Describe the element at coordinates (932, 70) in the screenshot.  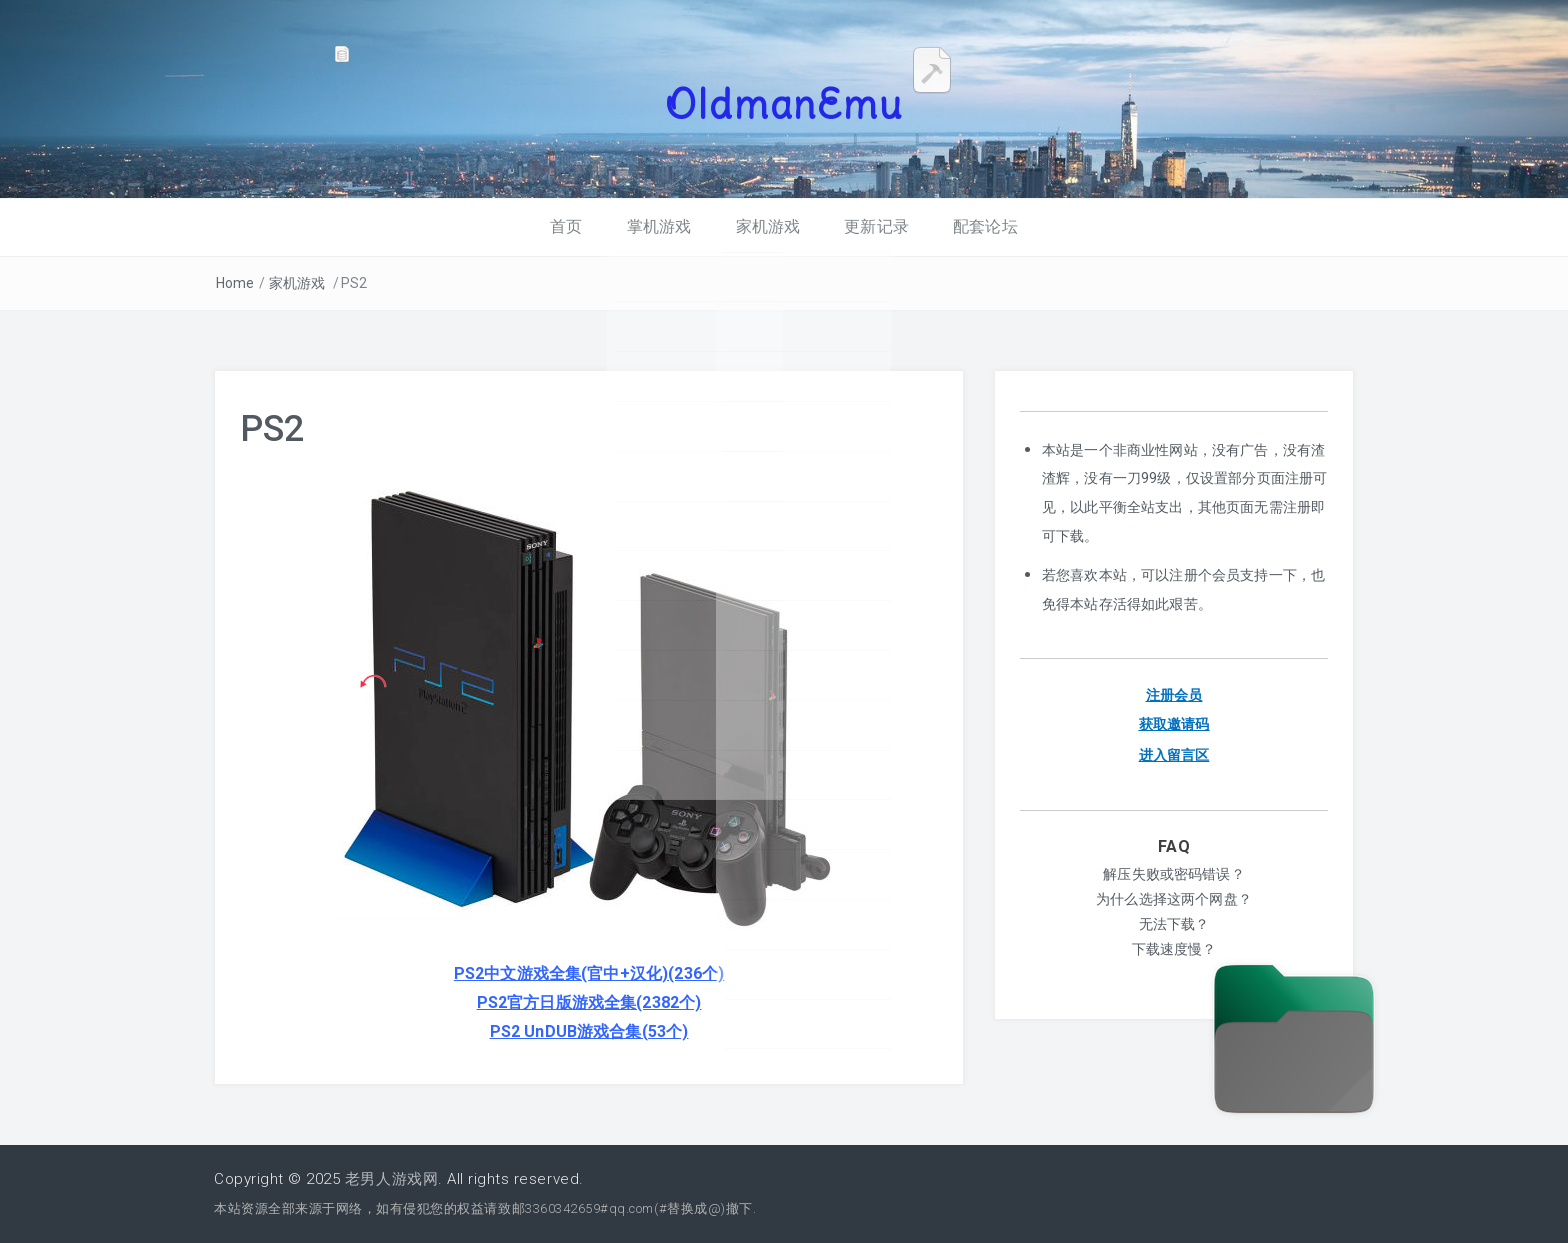
I see `makefile document used for build automation` at that location.